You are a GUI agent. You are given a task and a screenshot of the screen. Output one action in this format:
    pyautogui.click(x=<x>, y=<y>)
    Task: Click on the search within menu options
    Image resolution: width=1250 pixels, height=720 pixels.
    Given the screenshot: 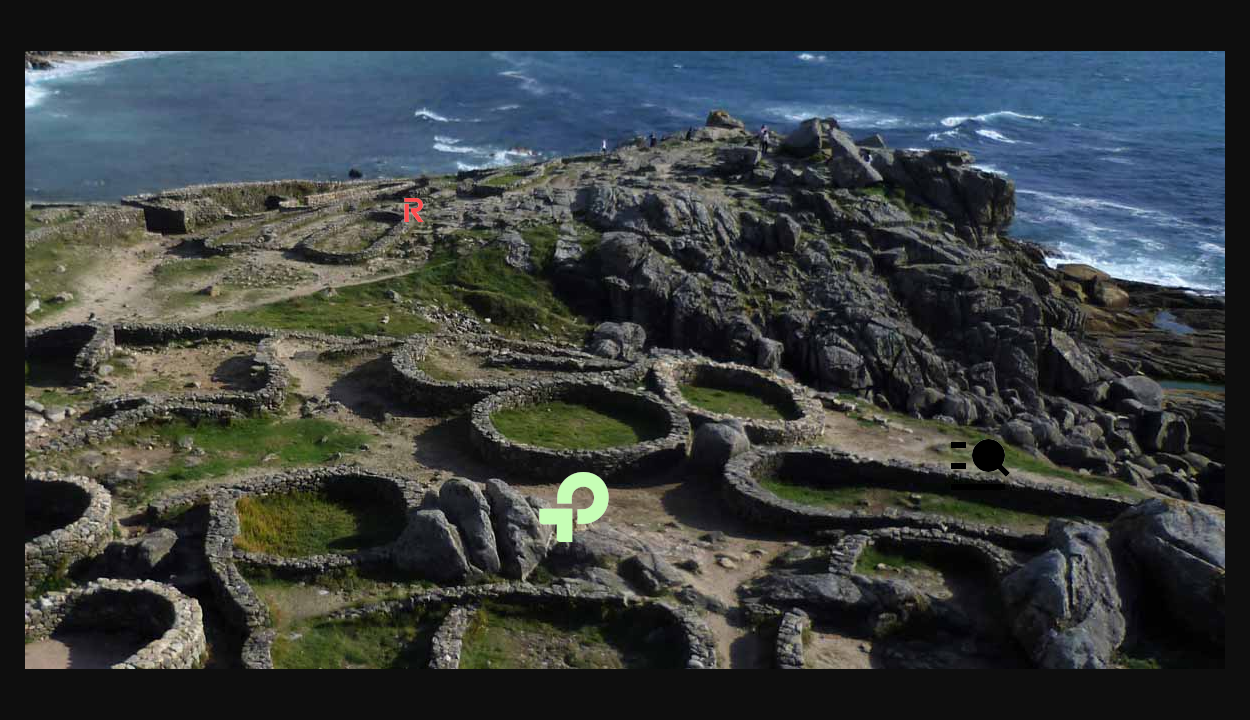 What is the action you would take?
    pyautogui.click(x=978, y=466)
    